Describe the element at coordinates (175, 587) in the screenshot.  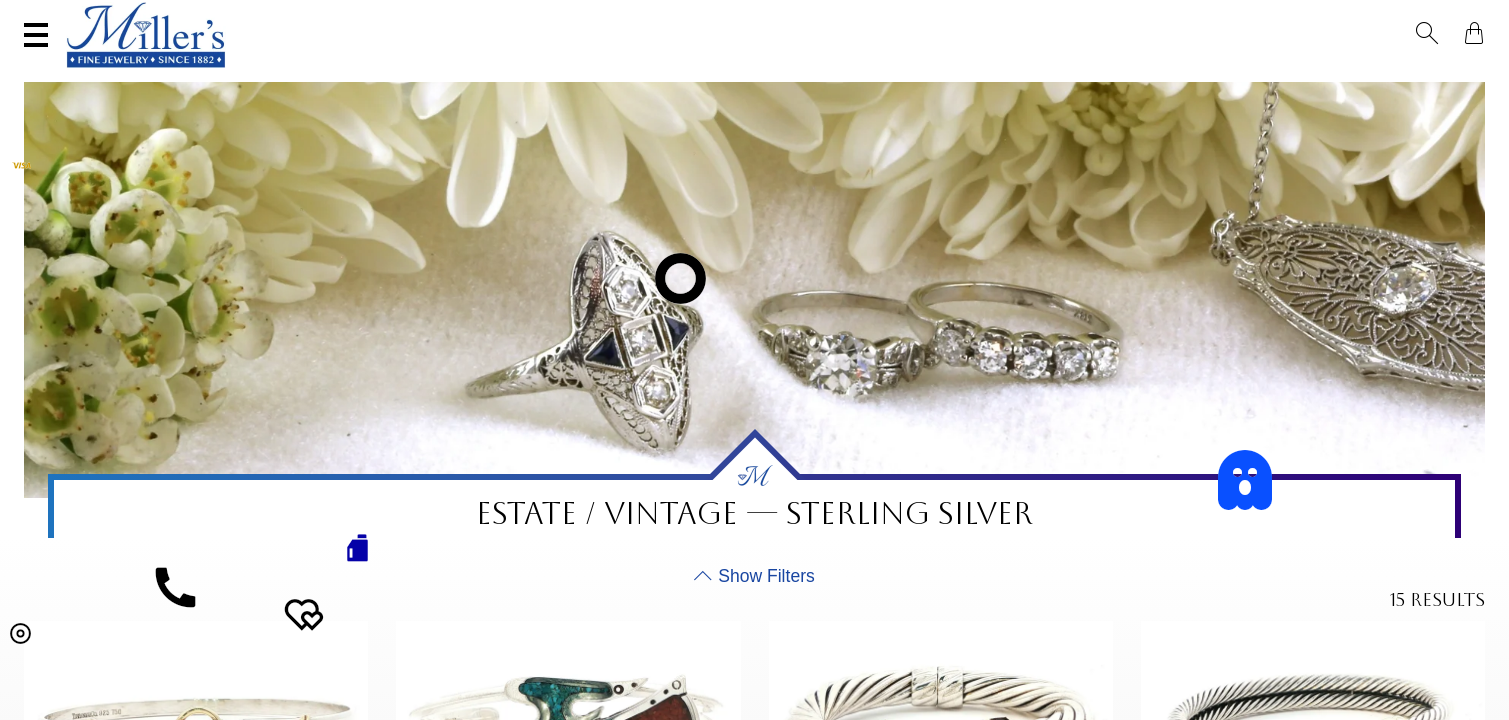
I see `make a phone call` at that location.